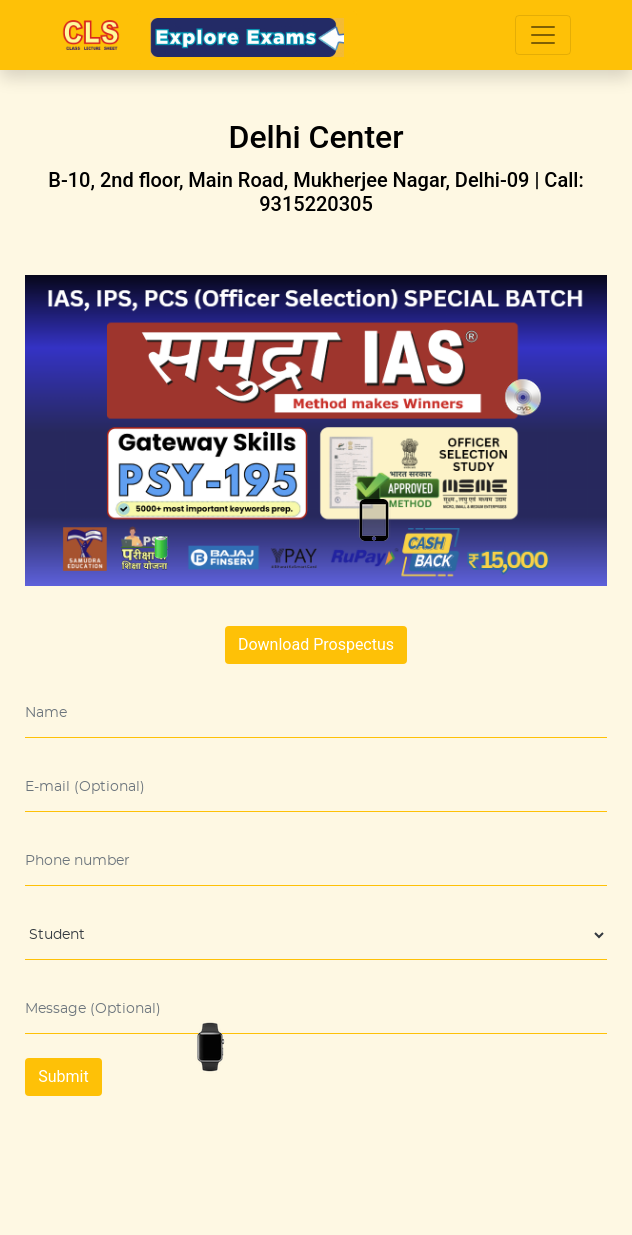  I want to click on view current battery level, so click(161, 547).